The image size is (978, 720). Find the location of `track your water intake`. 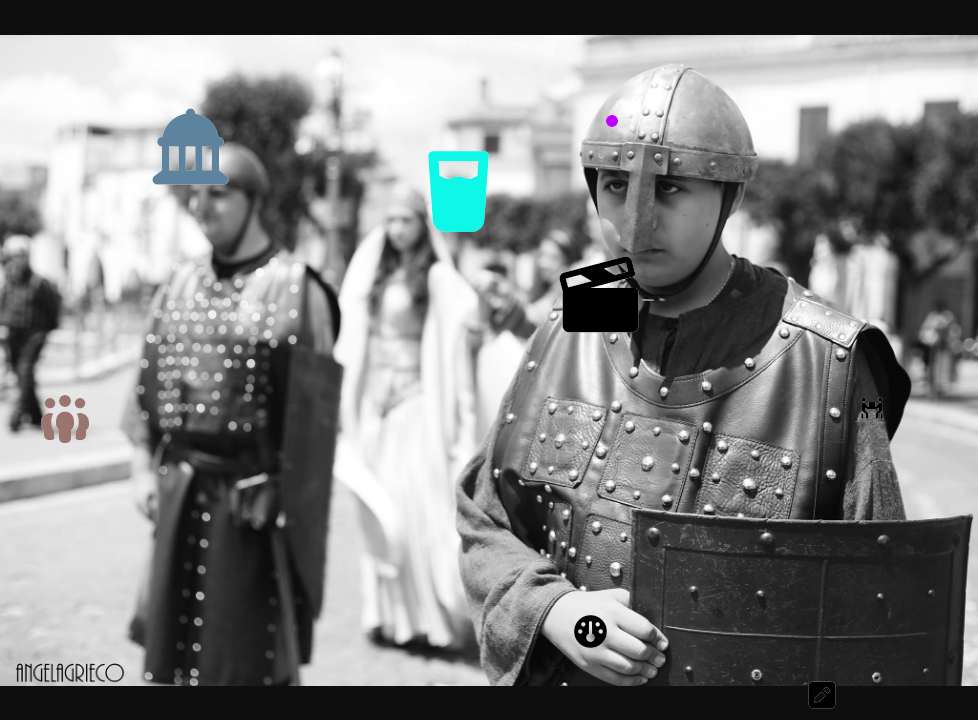

track your water intake is located at coordinates (458, 191).